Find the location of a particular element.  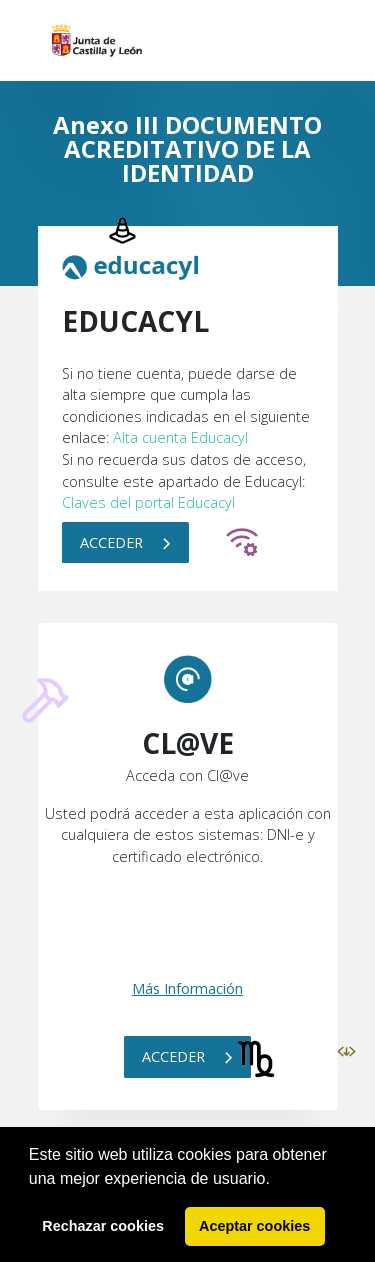

indicates an area under construction or maintenance is located at coordinates (122, 230).